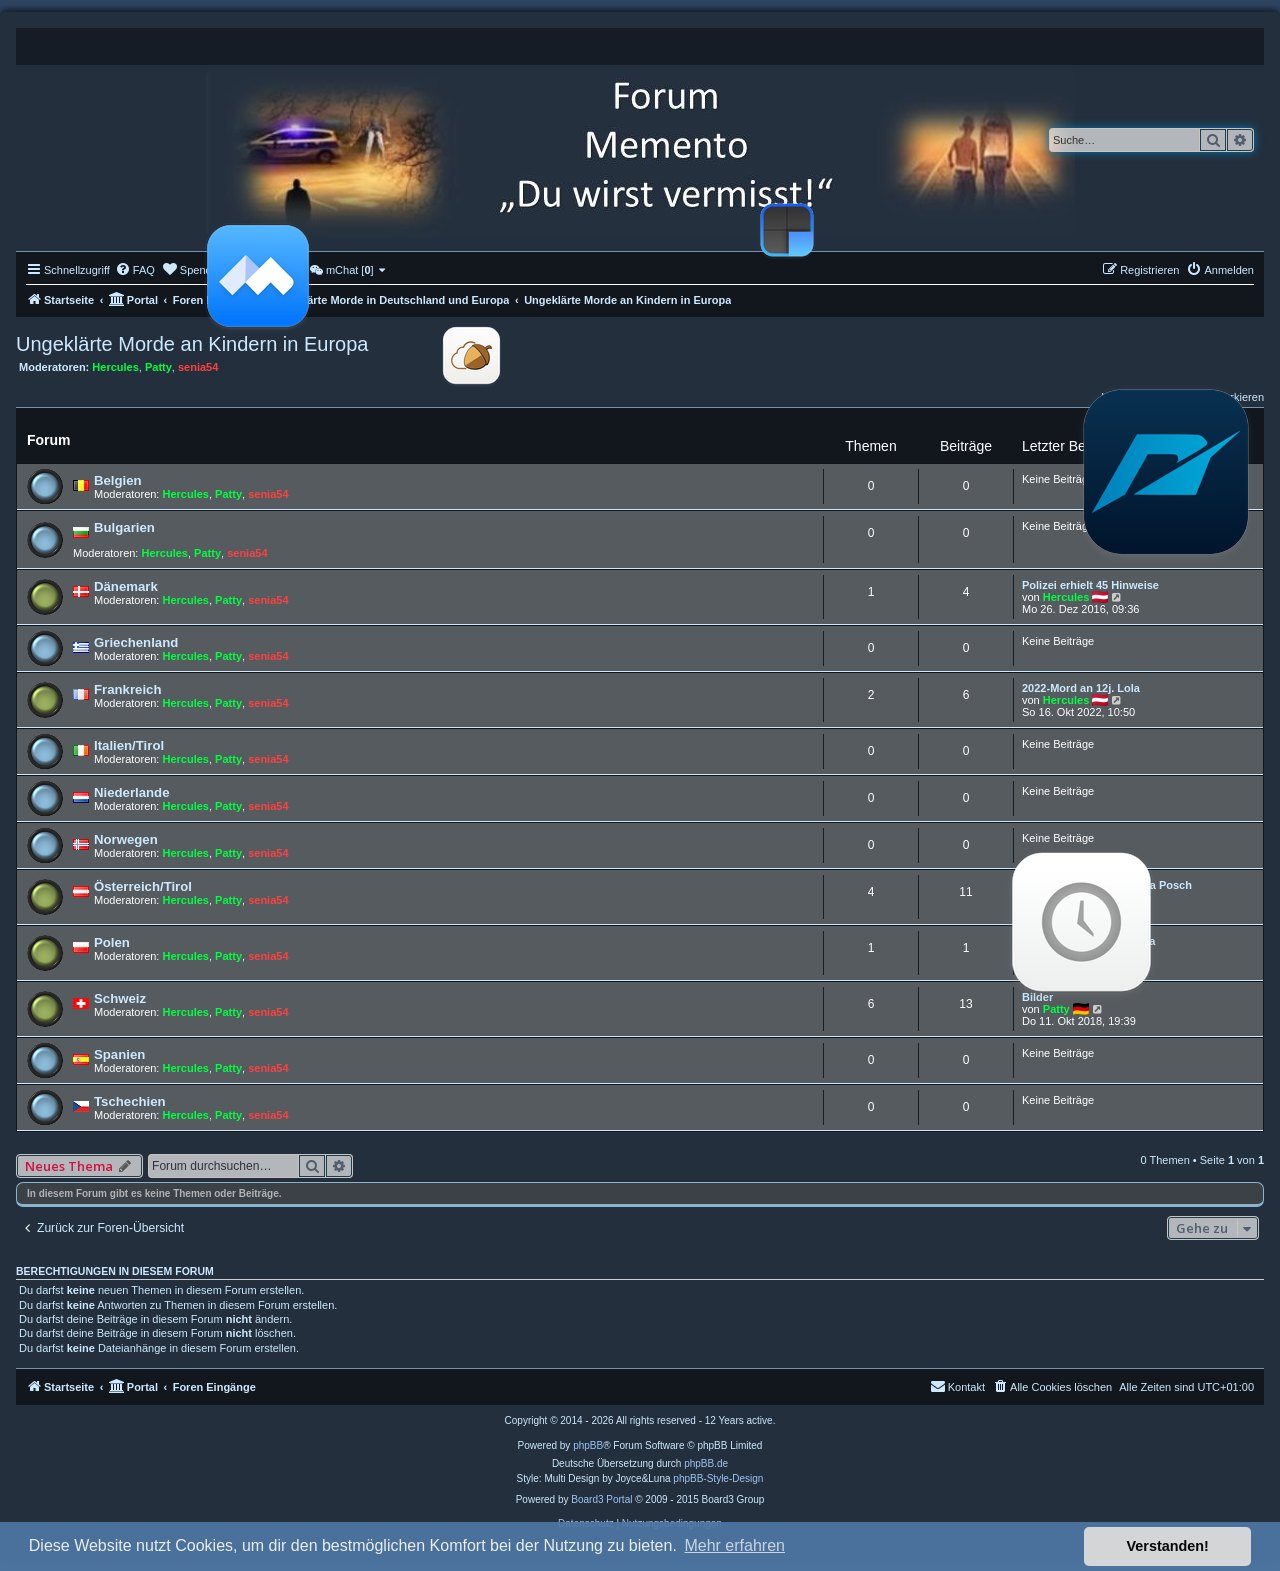 This screenshot has width=1280, height=1571. I want to click on launch need for speed racing game, so click(1166, 472).